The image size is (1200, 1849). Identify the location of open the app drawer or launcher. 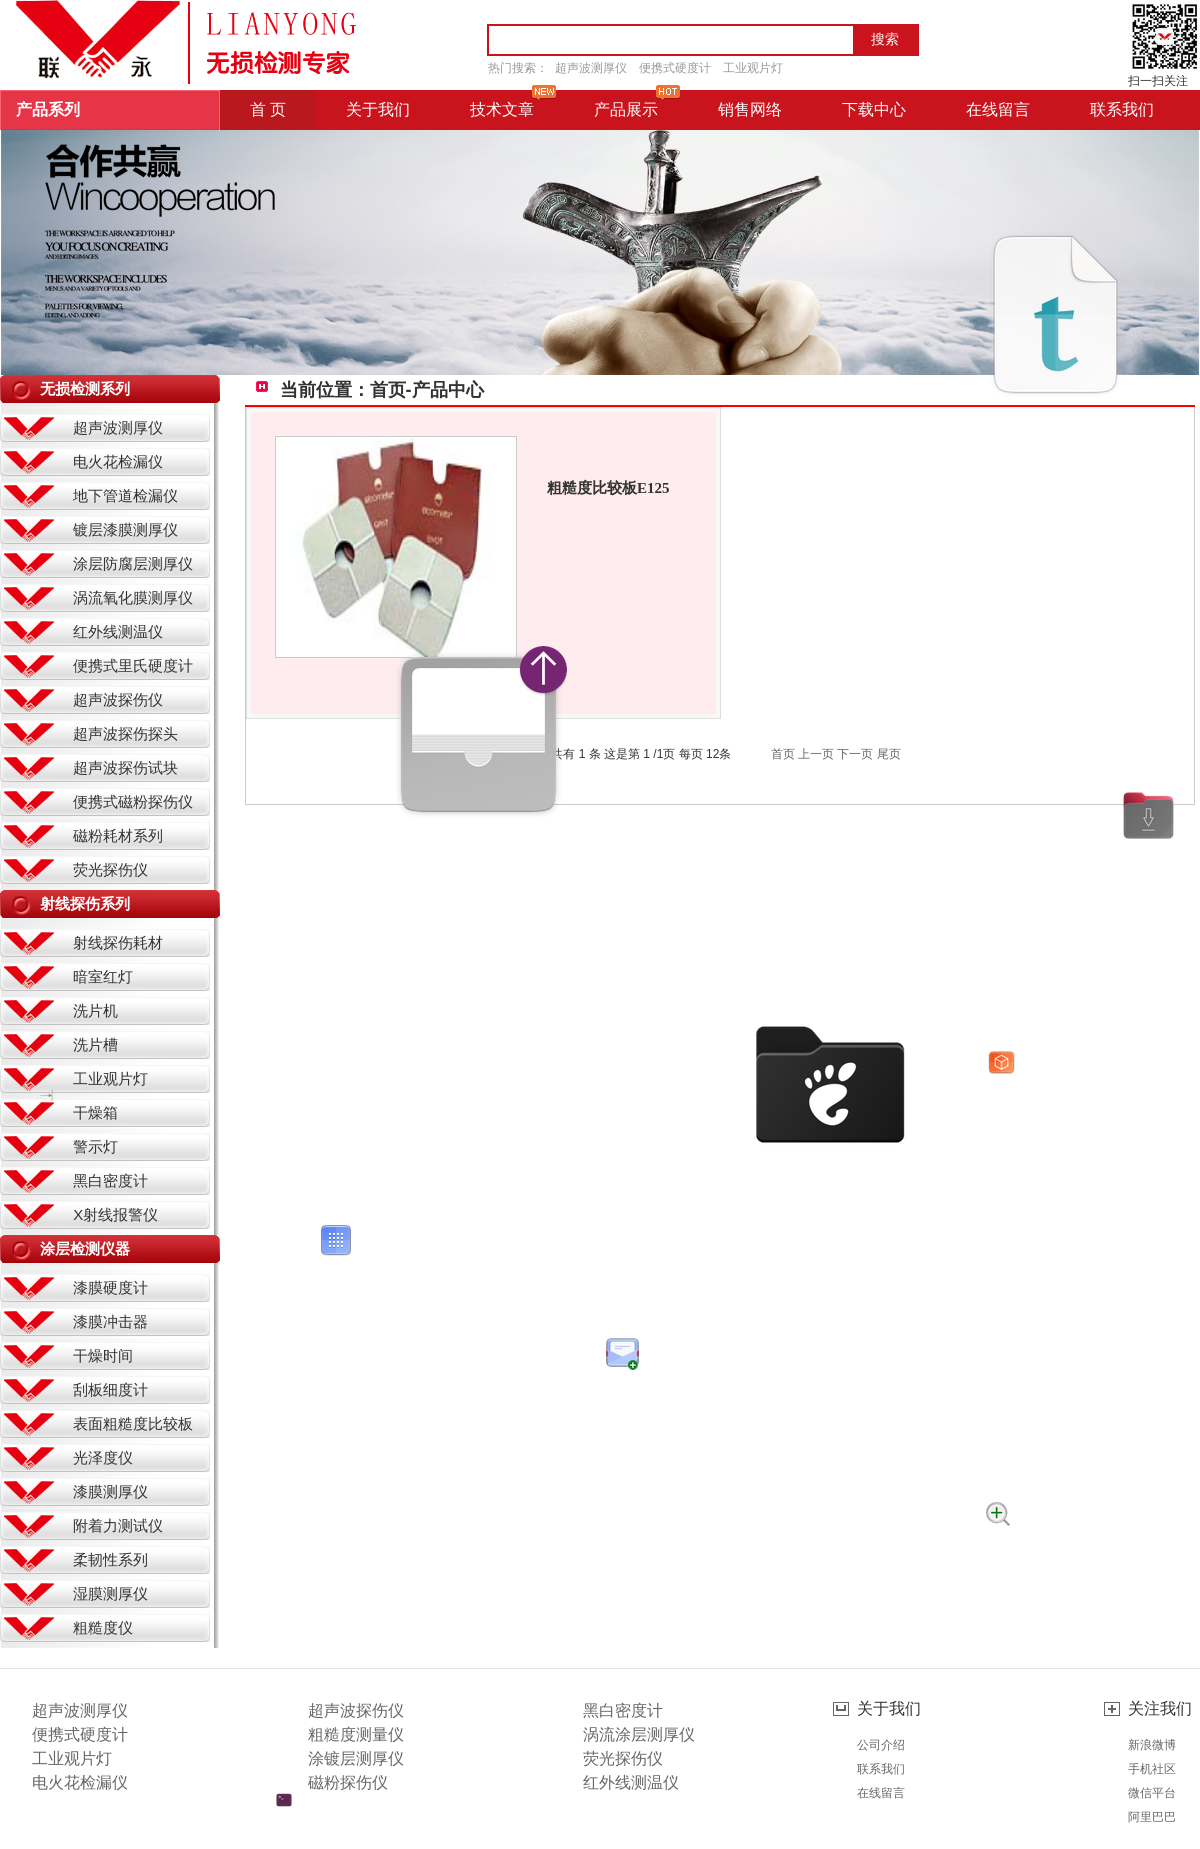
(336, 1240).